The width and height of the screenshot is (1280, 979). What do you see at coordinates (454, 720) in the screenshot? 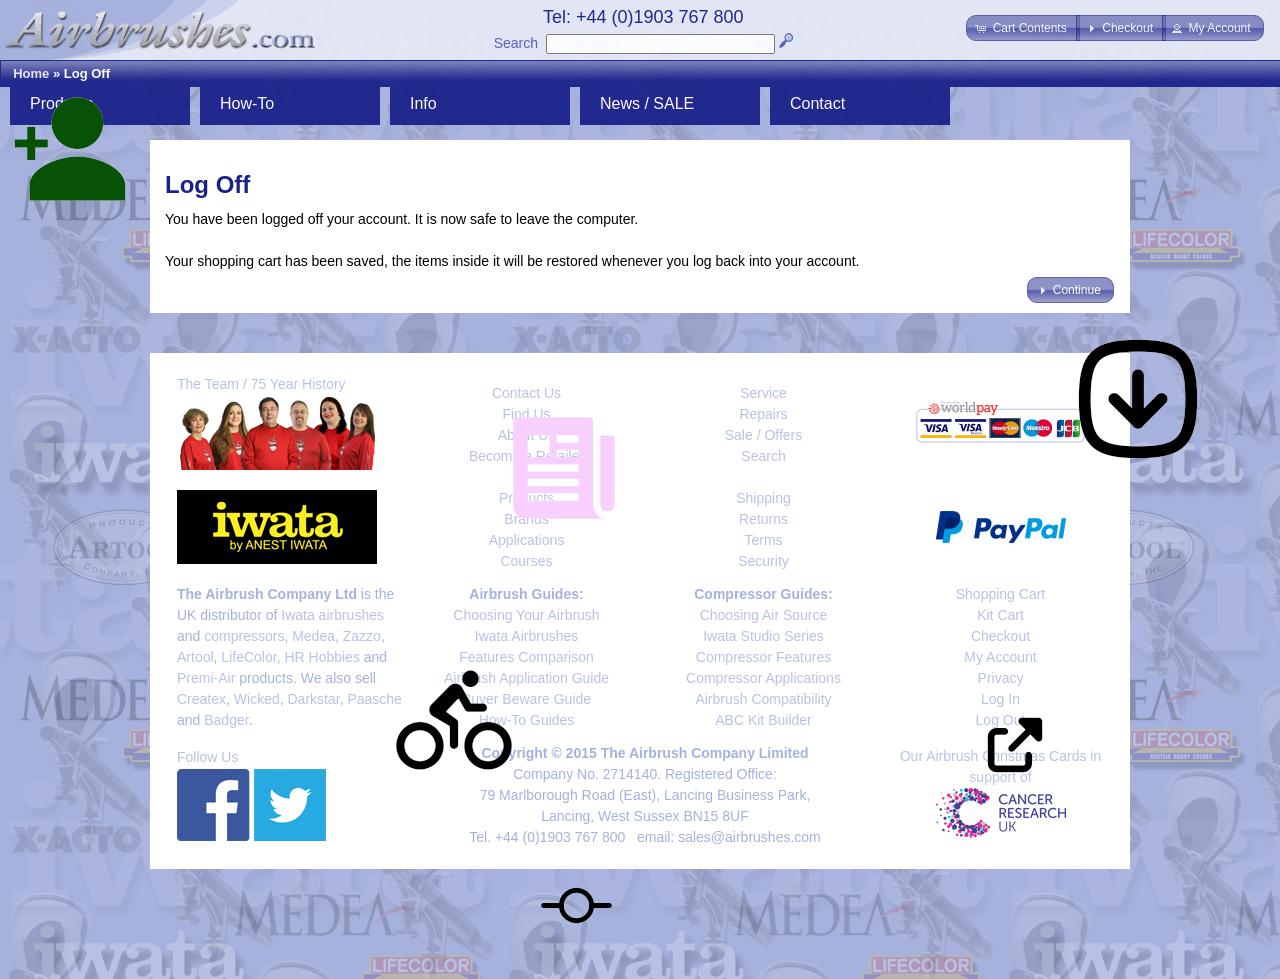
I see `access bike-sharing or cycling options` at bounding box center [454, 720].